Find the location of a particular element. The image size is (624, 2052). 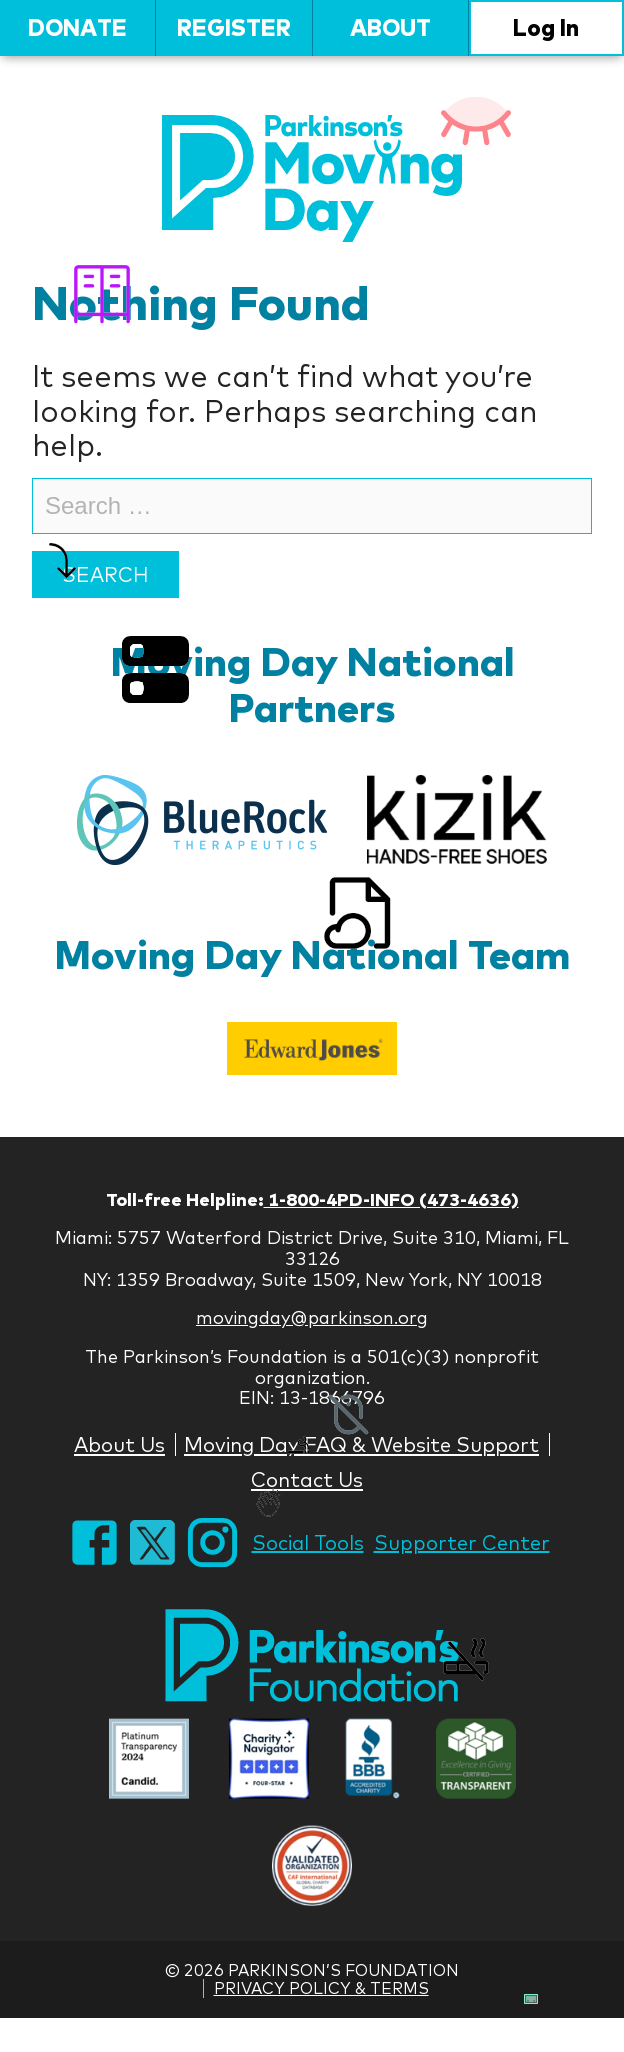

access server or DNS settings is located at coordinates (155, 669).